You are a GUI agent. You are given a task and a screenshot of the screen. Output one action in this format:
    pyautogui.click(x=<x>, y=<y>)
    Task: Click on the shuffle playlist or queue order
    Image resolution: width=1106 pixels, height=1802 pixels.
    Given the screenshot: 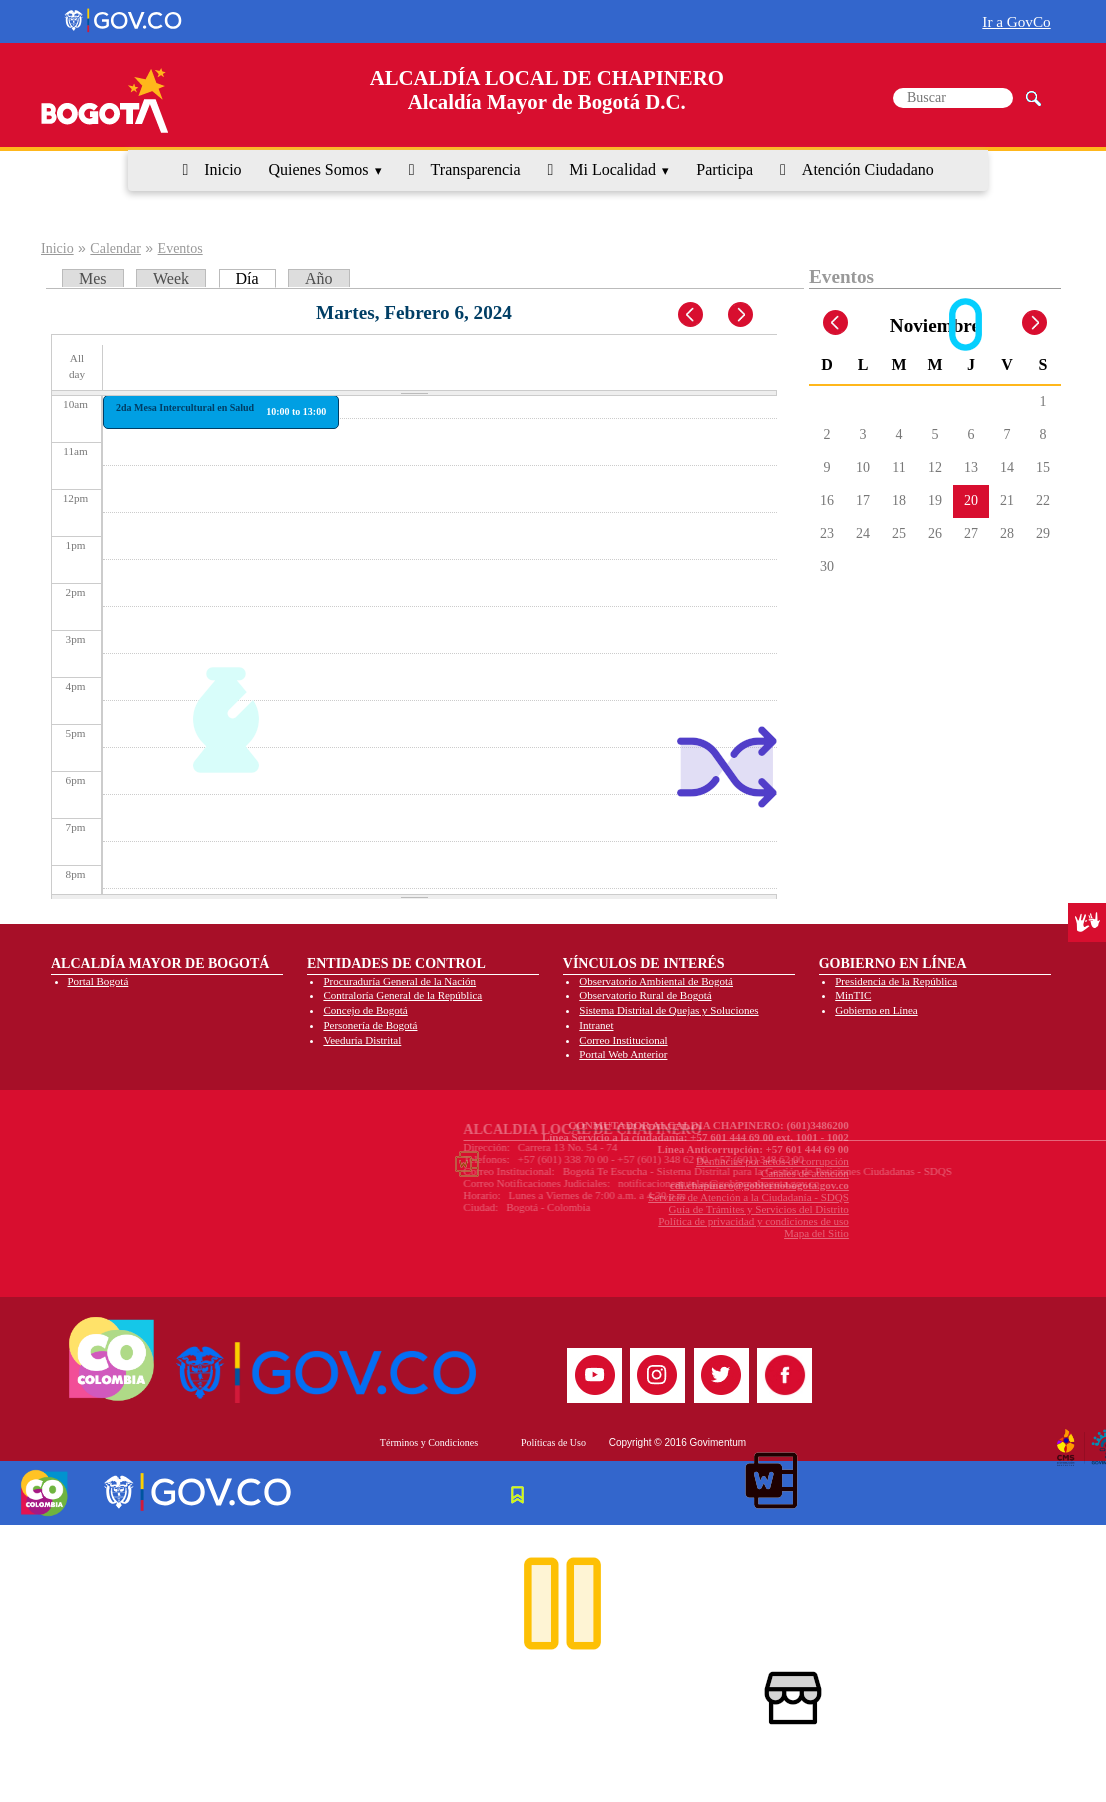 What is the action you would take?
    pyautogui.click(x=725, y=767)
    